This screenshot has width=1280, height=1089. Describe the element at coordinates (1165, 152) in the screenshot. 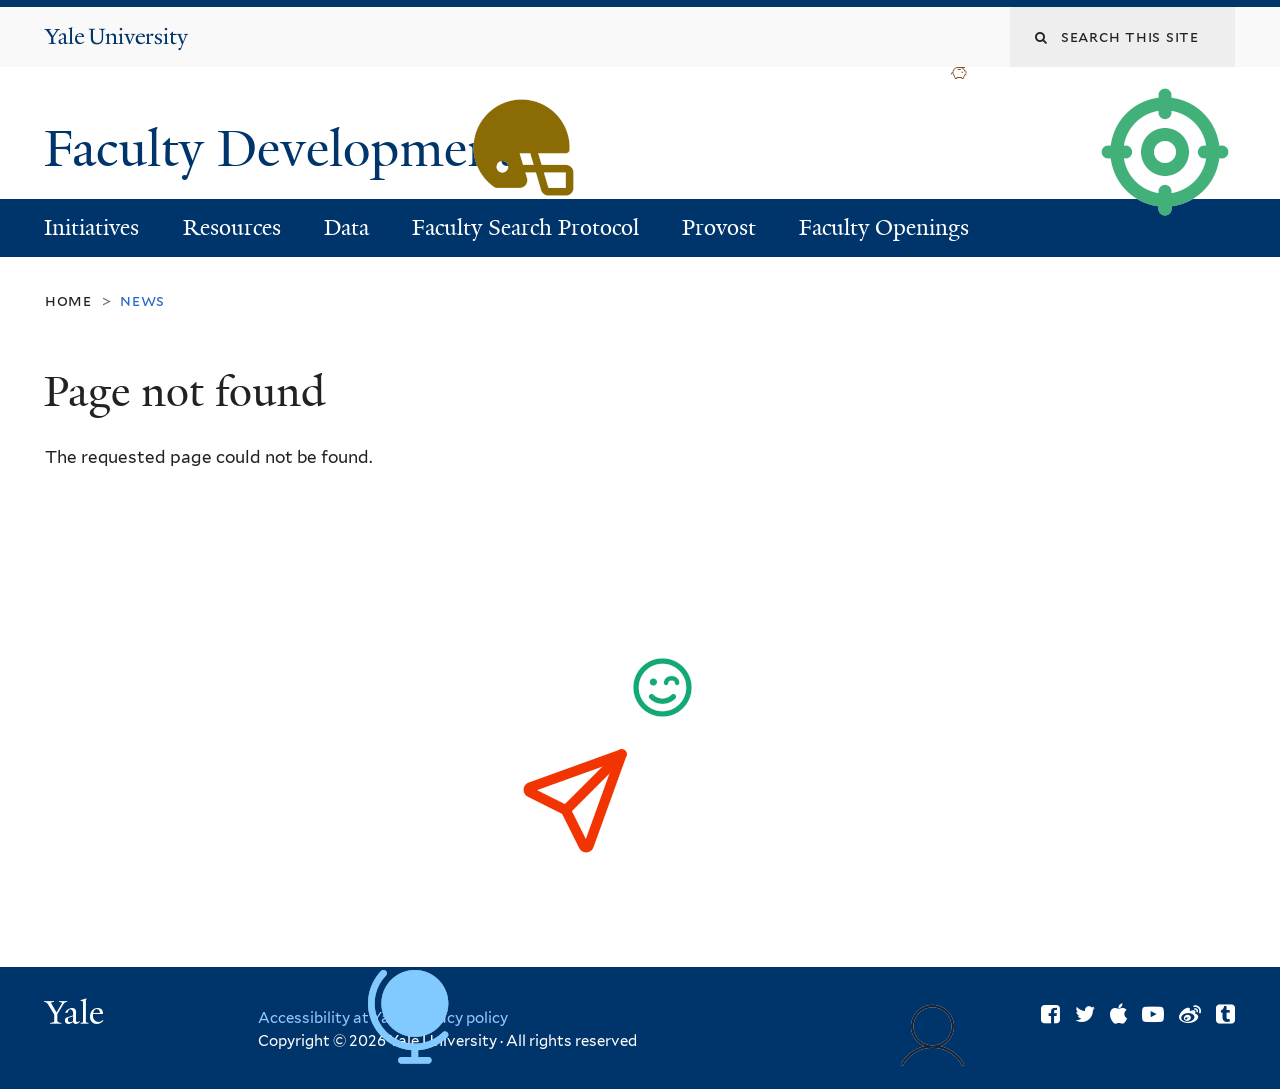

I see `center map on current location` at that location.